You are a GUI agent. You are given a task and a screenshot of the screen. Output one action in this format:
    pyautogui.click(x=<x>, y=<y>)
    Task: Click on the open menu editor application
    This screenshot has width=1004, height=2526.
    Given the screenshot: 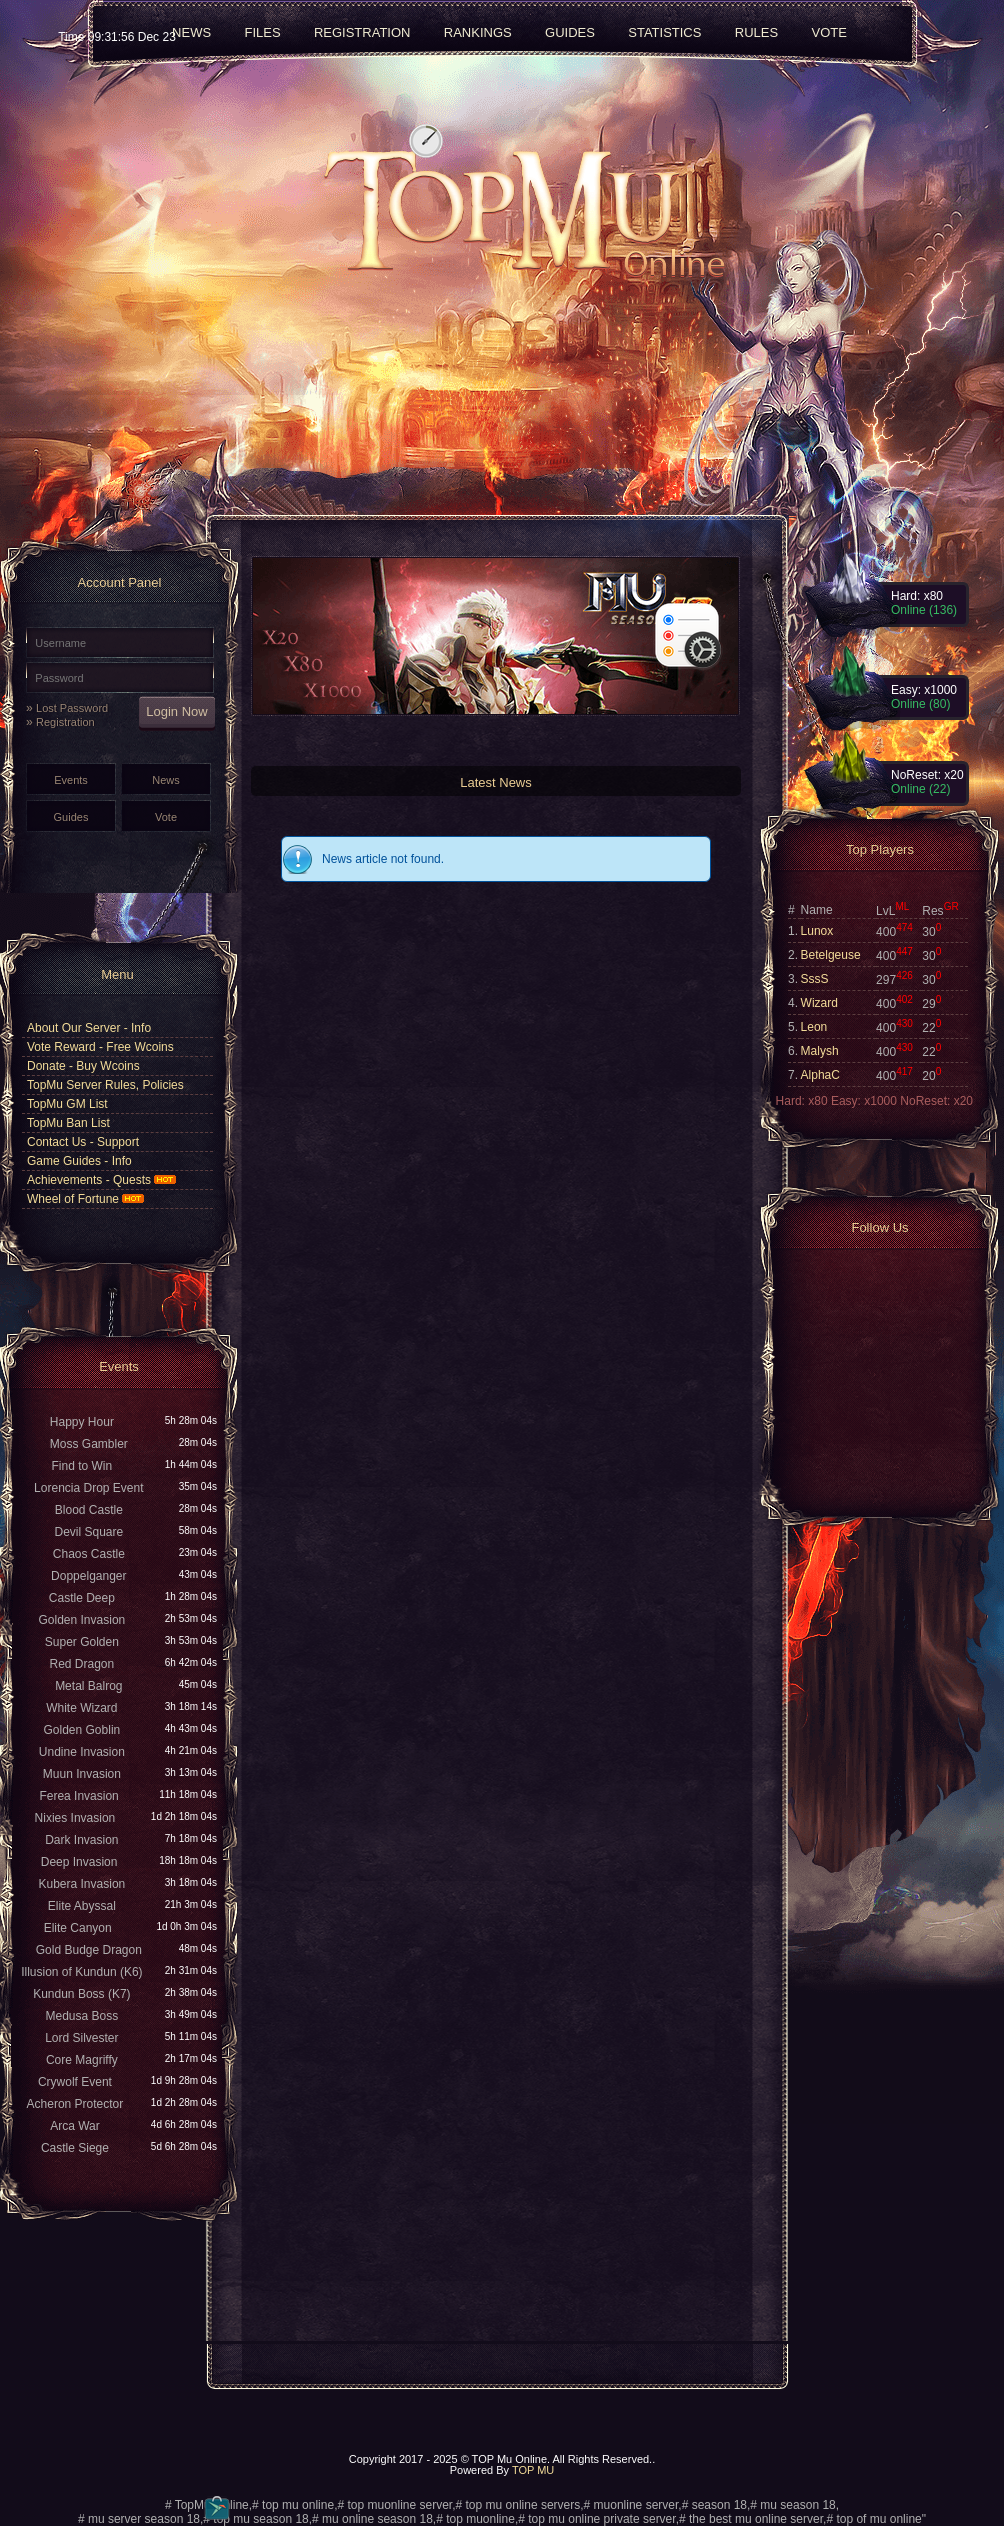 What is the action you would take?
    pyautogui.click(x=687, y=635)
    